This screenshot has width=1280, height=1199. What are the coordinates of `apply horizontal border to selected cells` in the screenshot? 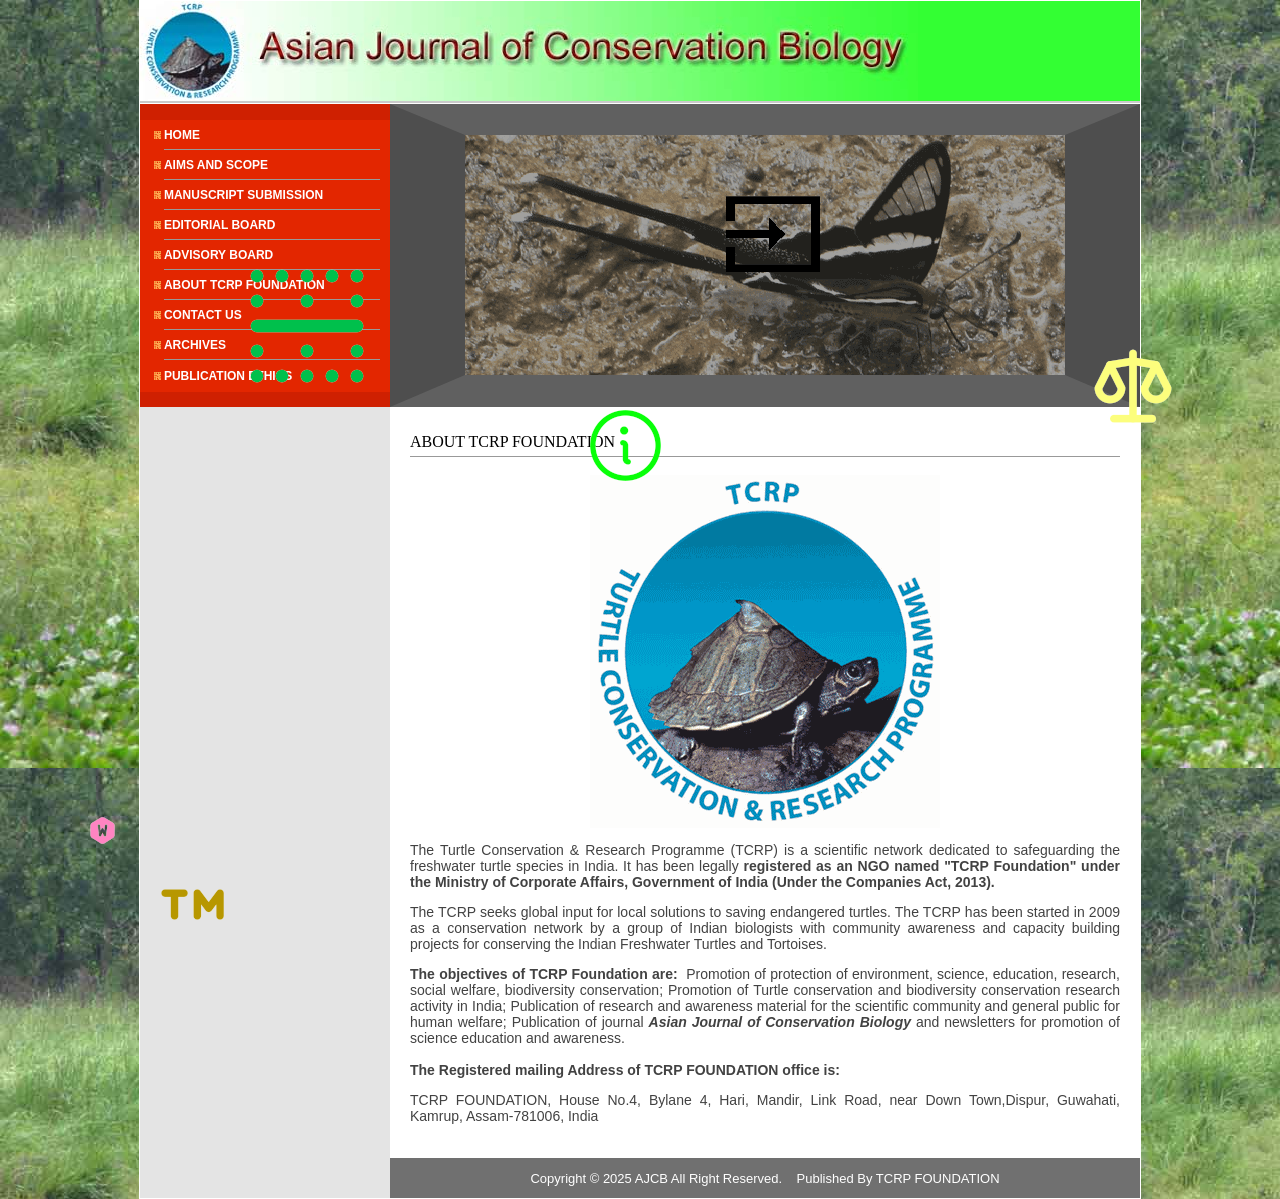 It's located at (307, 326).